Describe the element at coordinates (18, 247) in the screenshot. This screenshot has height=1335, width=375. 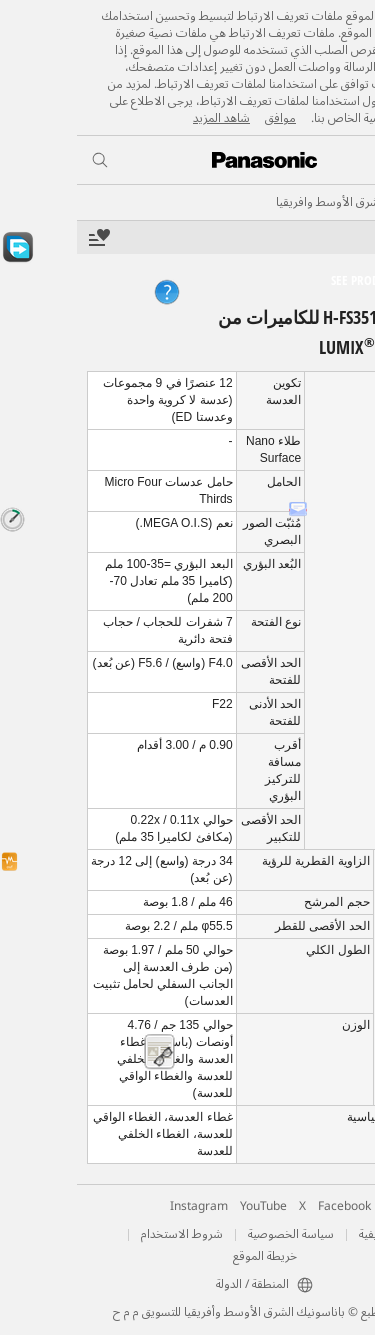
I see `open free download manager app` at that location.